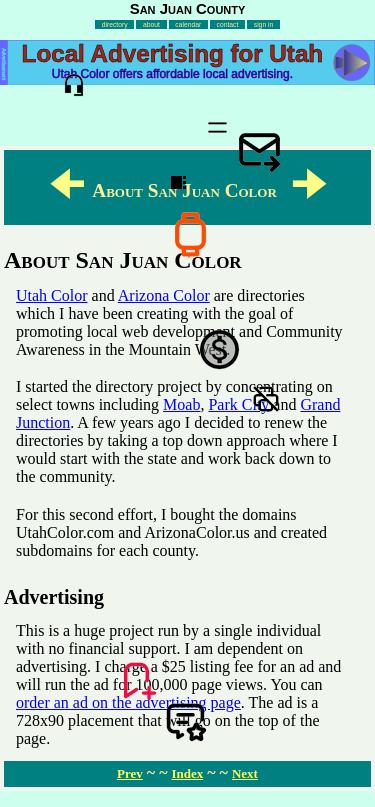 The image size is (375, 807). What do you see at coordinates (266, 399) in the screenshot?
I see `printer unavailable or offline` at bounding box center [266, 399].